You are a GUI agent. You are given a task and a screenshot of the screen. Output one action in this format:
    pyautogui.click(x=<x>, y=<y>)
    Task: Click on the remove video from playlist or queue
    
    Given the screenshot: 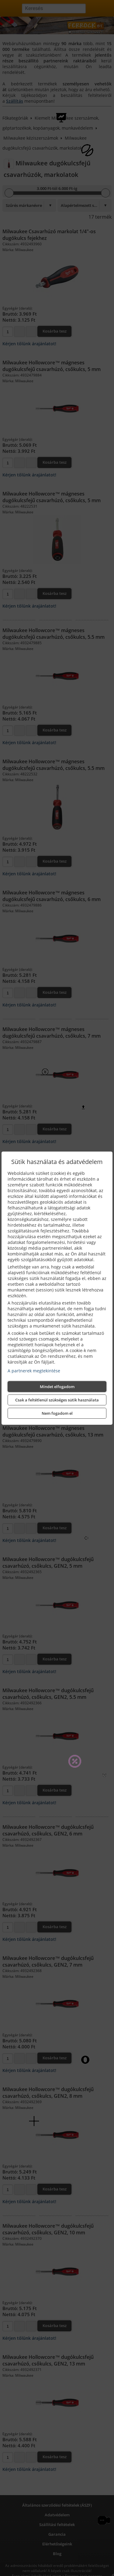 What is the action you would take?
    pyautogui.click(x=104, y=2520)
    